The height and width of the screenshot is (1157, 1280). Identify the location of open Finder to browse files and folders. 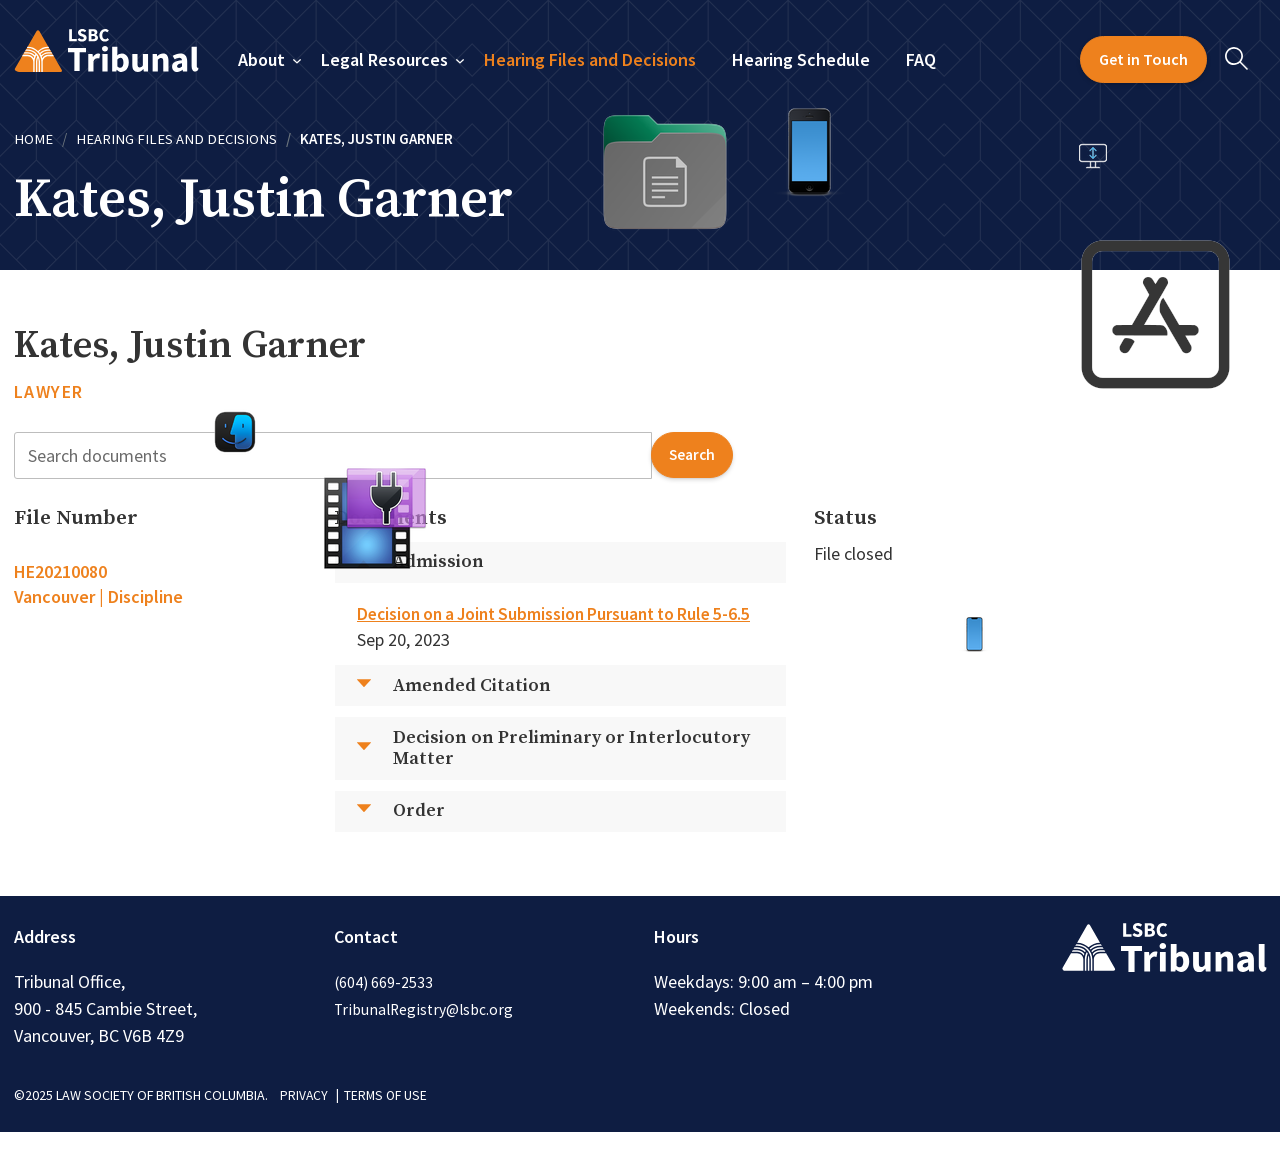
(235, 432).